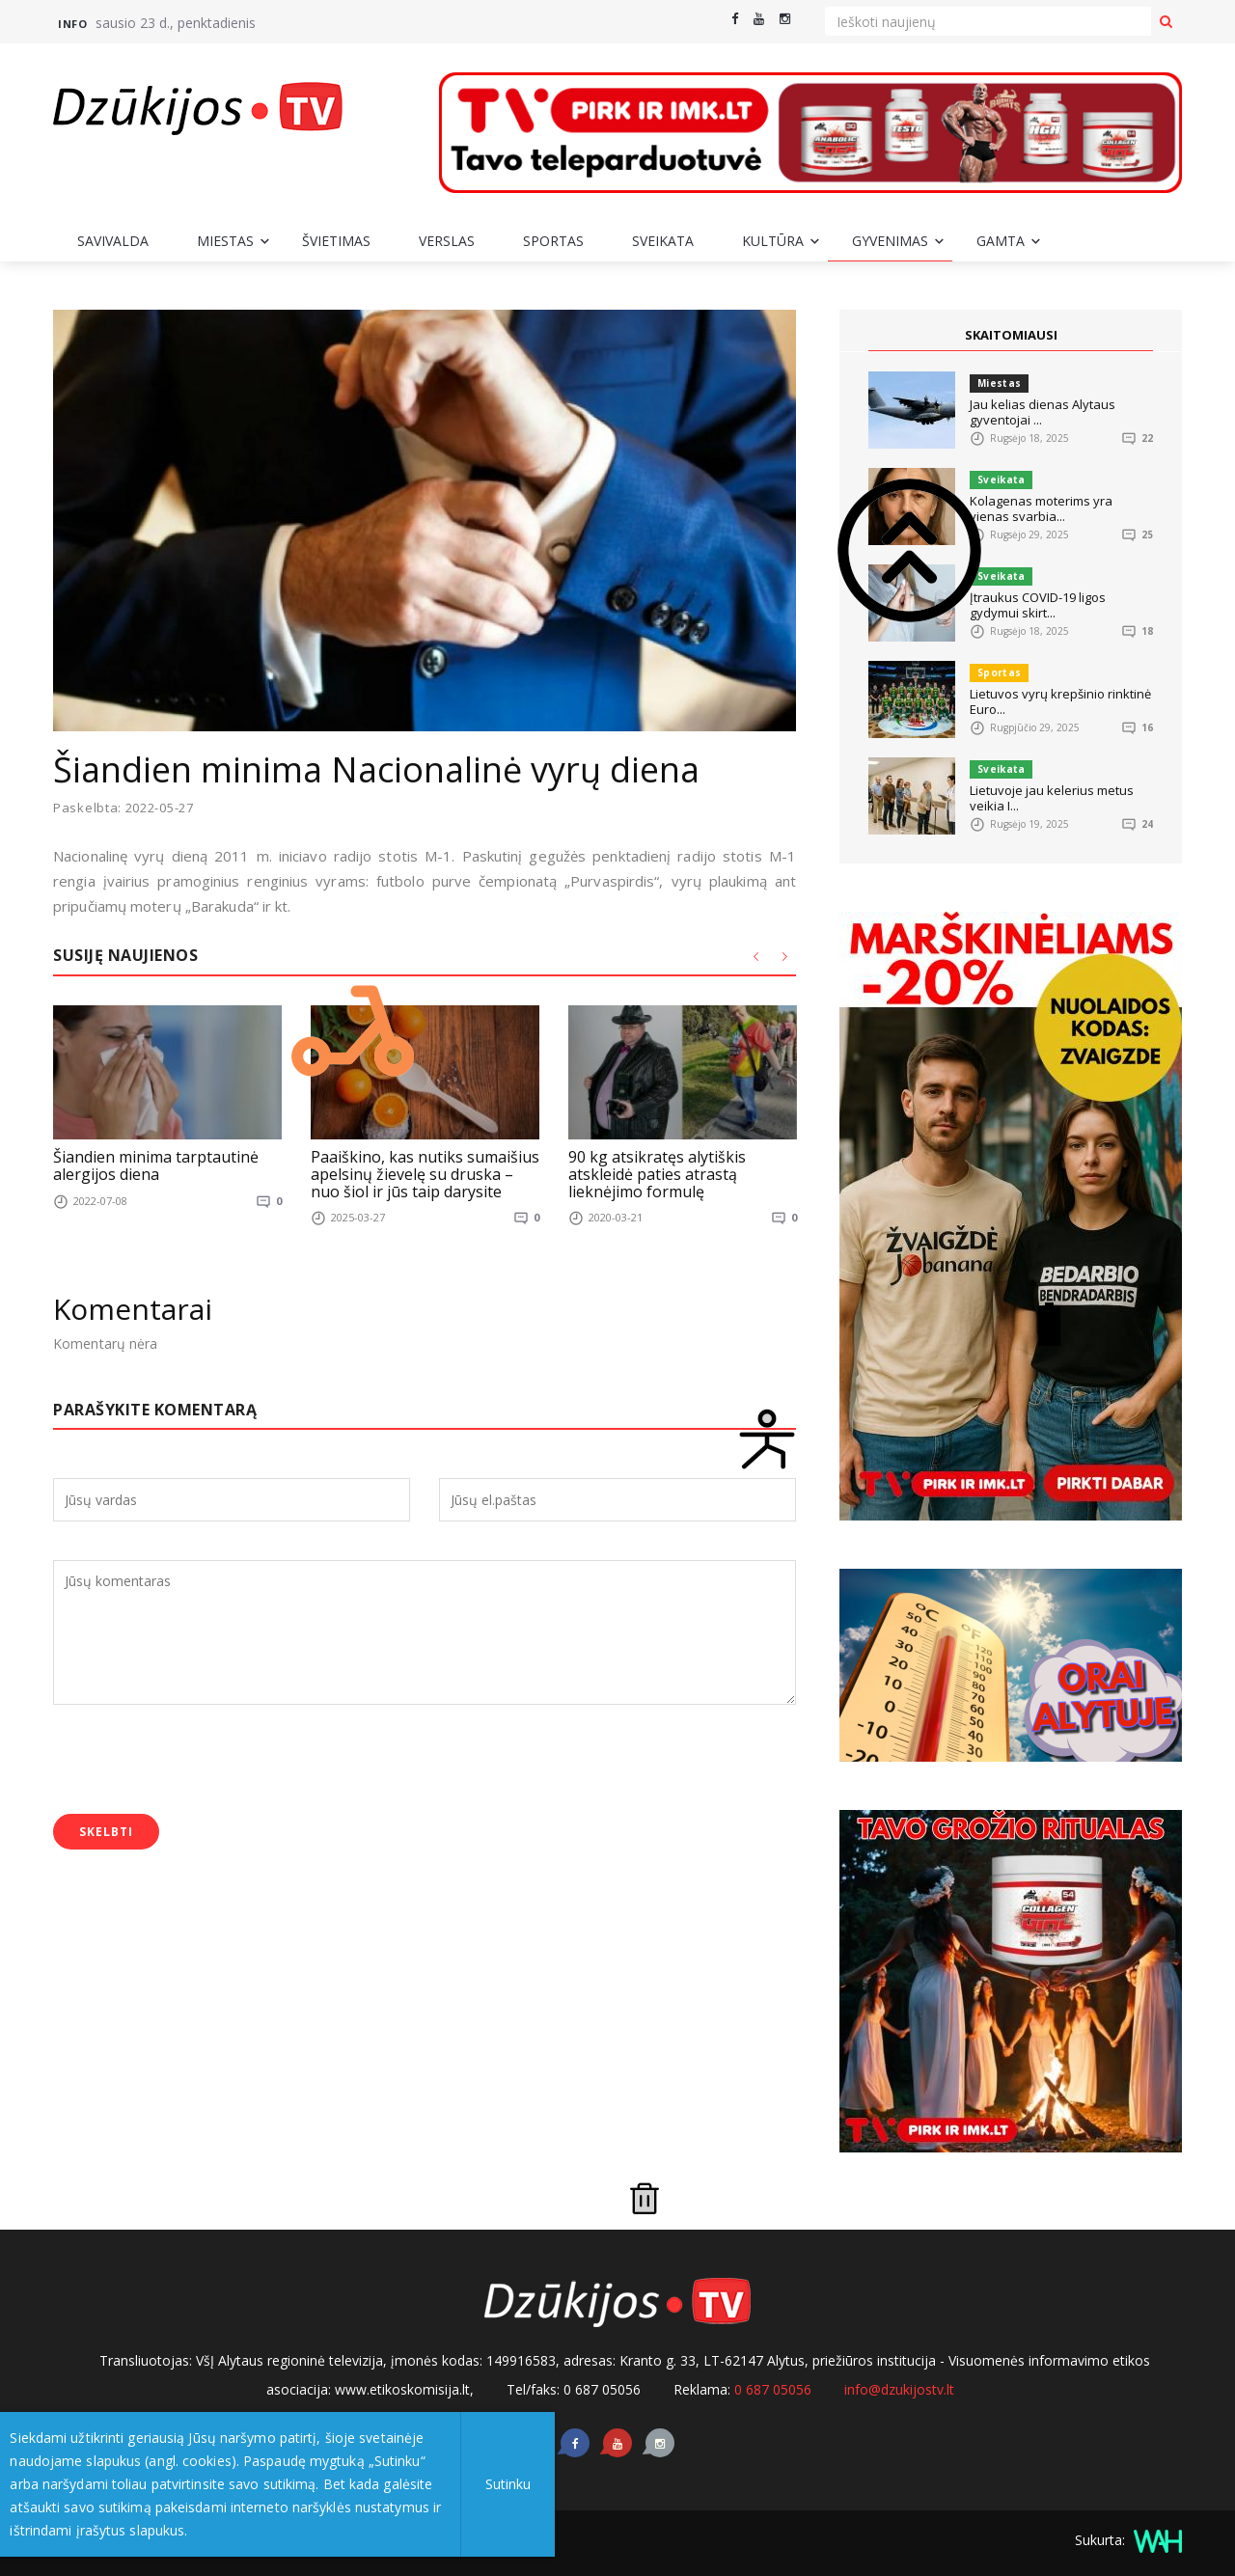 This screenshot has height=2576, width=1235. I want to click on select scooter as transportation mode, so click(352, 1034).